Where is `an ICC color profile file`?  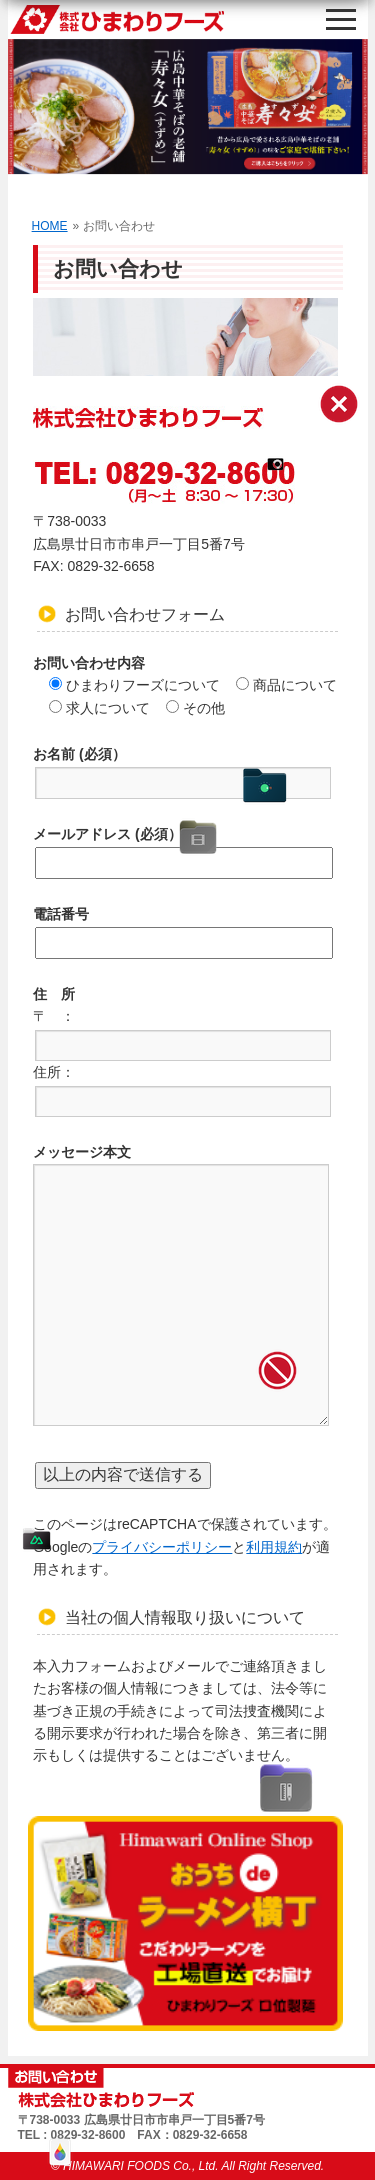
an ICC color profile file is located at coordinates (60, 2152).